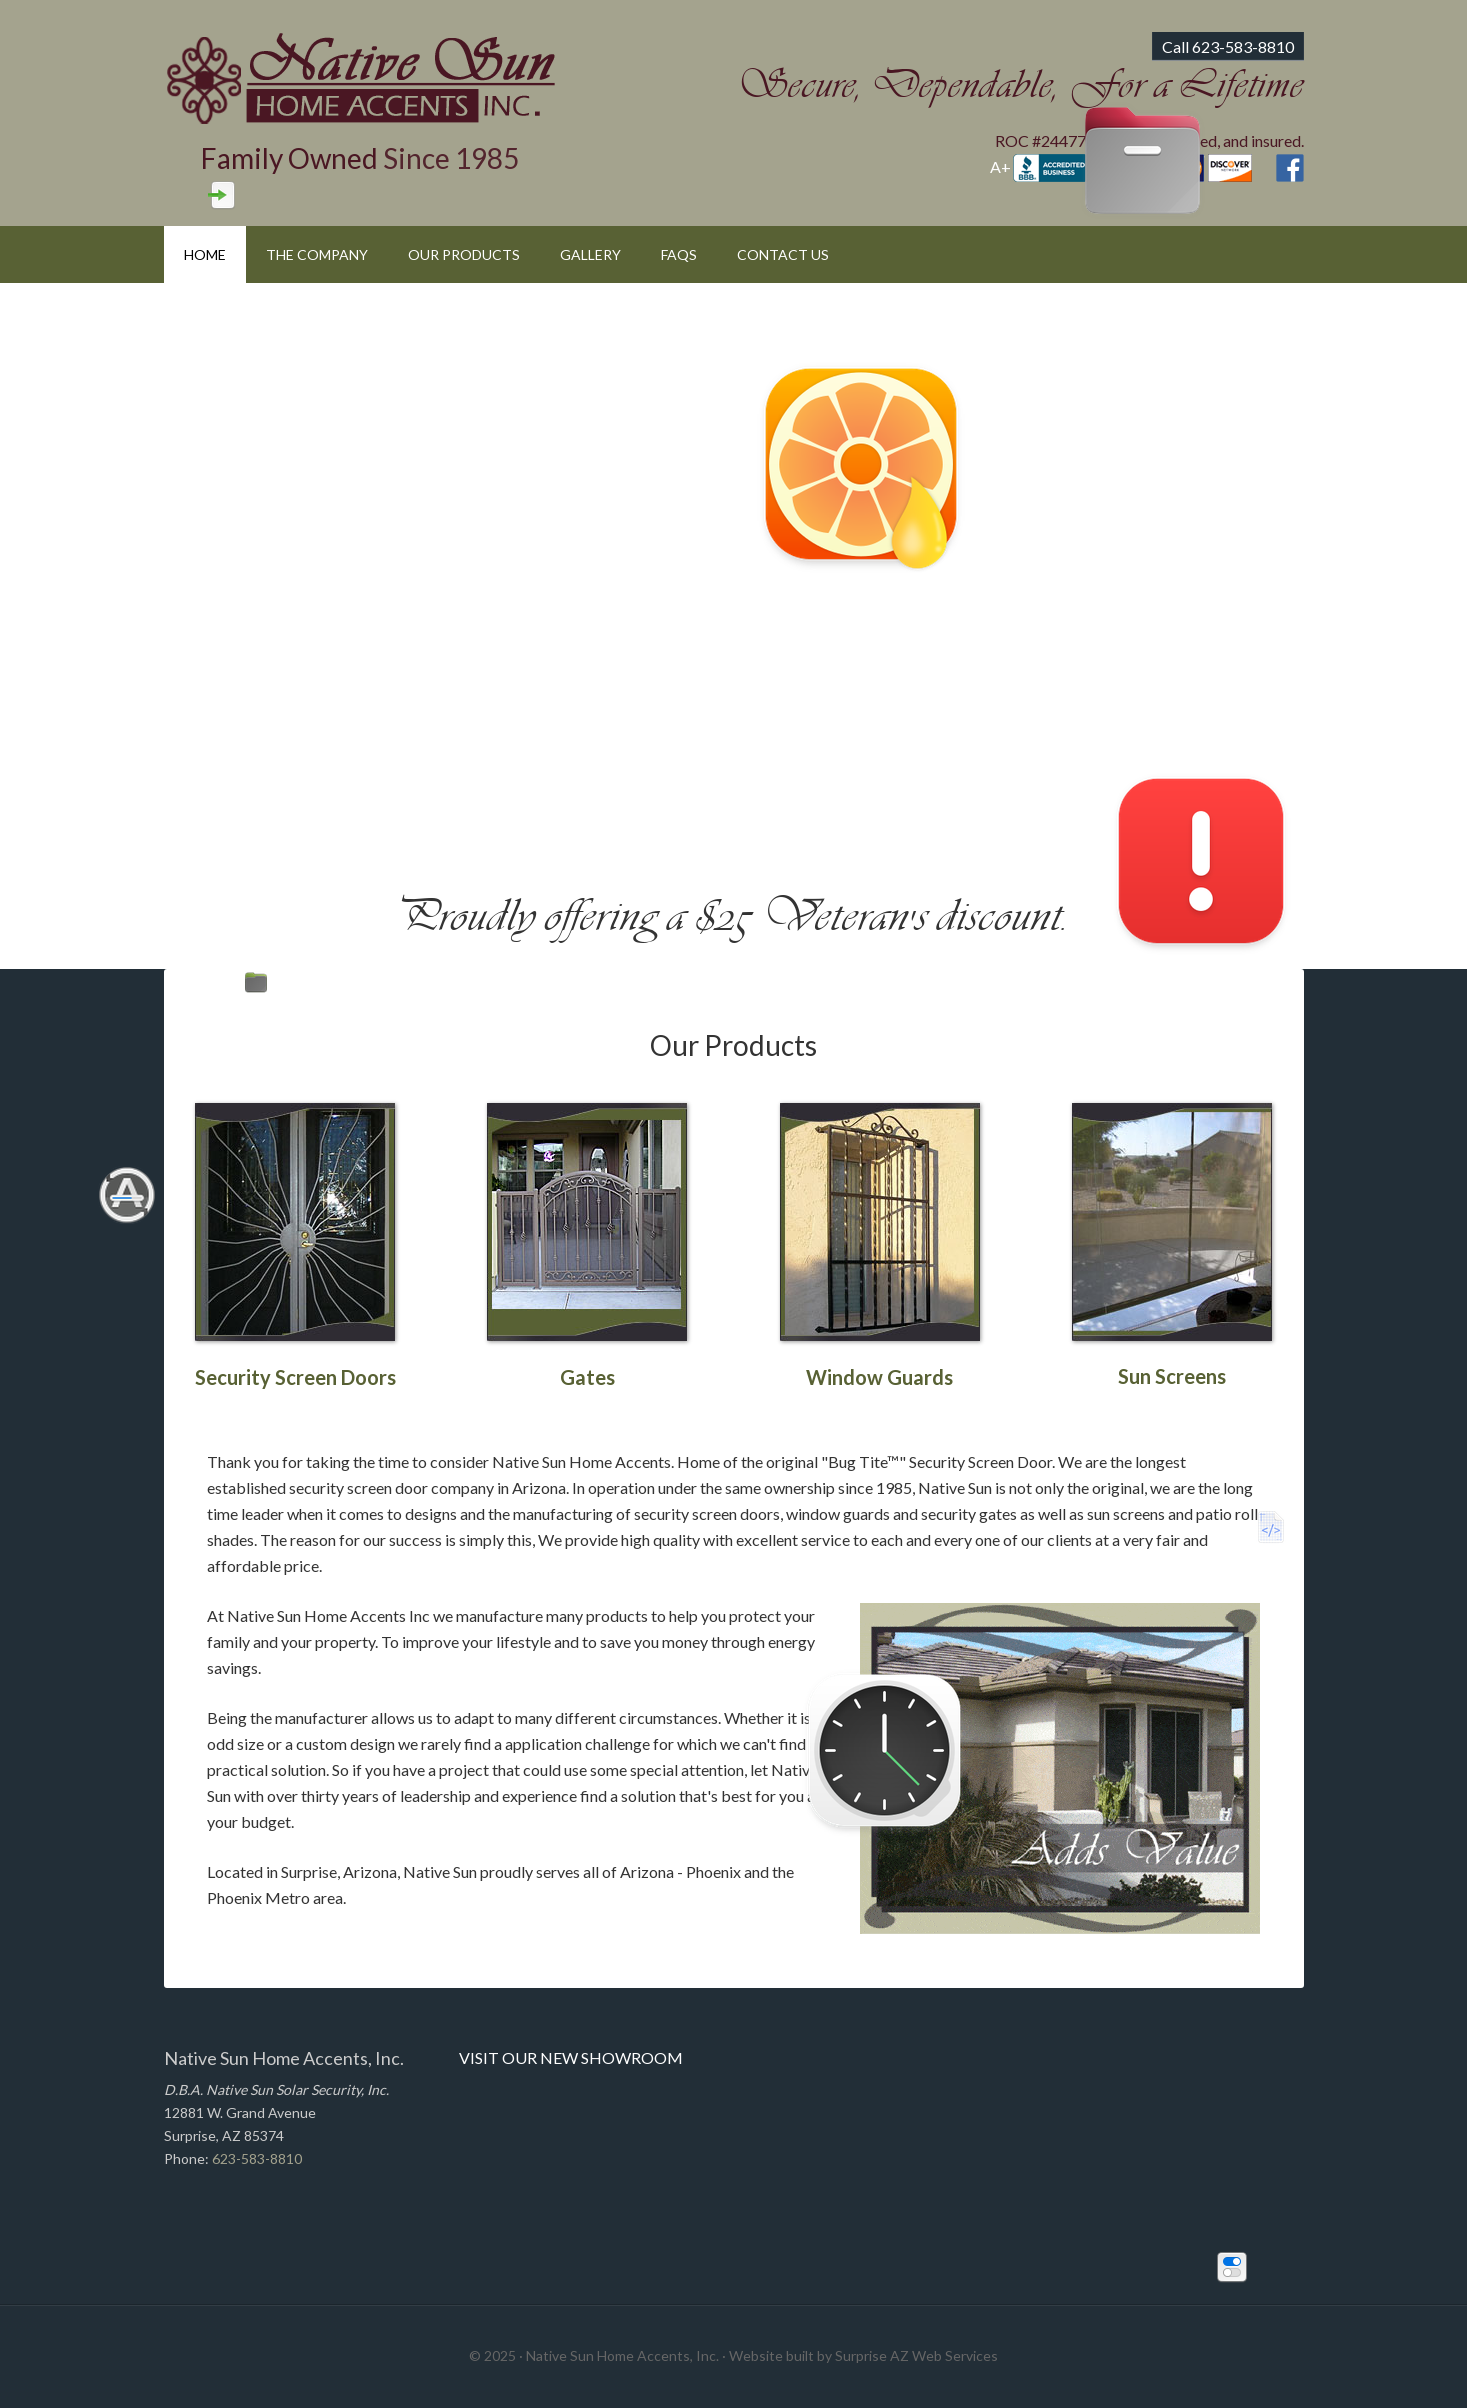  I want to click on import a document or file, so click(223, 195).